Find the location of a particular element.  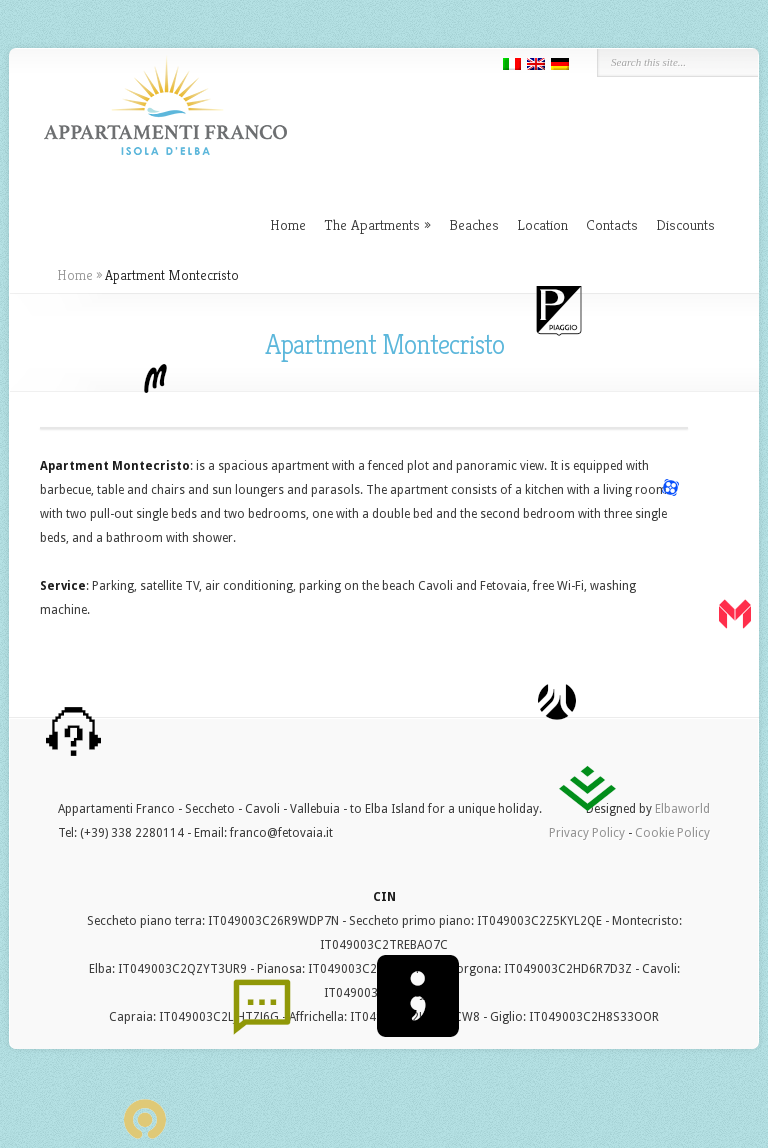

roots development framework logo is located at coordinates (557, 702).